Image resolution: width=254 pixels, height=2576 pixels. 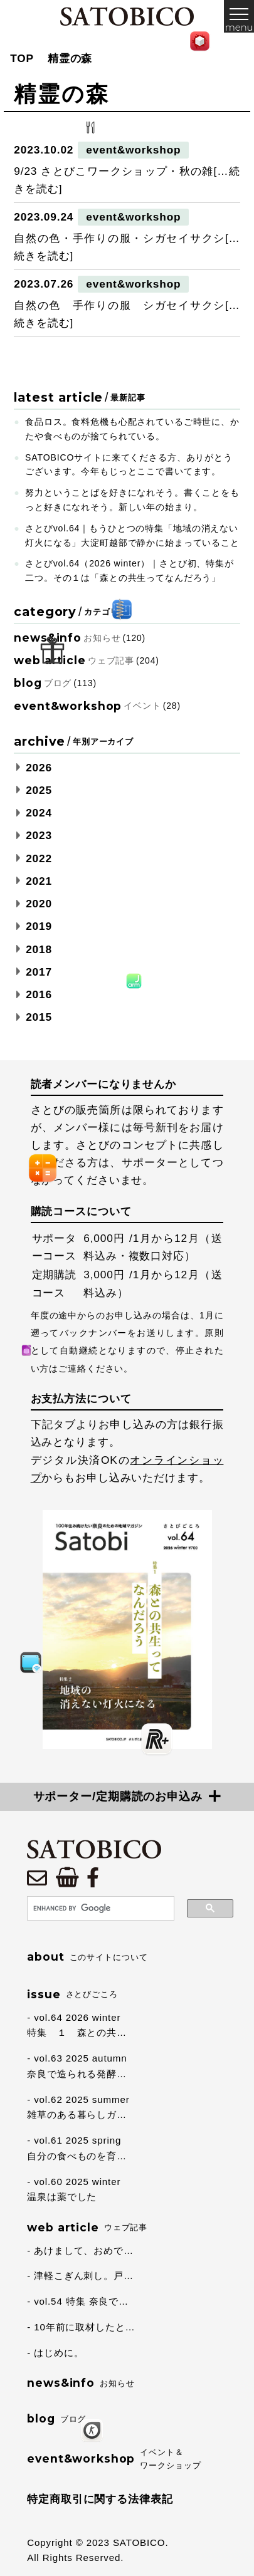 What do you see at coordinates (26, 1350) in the screenshot?
I see `open libreoffice base database application` at bounding box center [26, 1350].